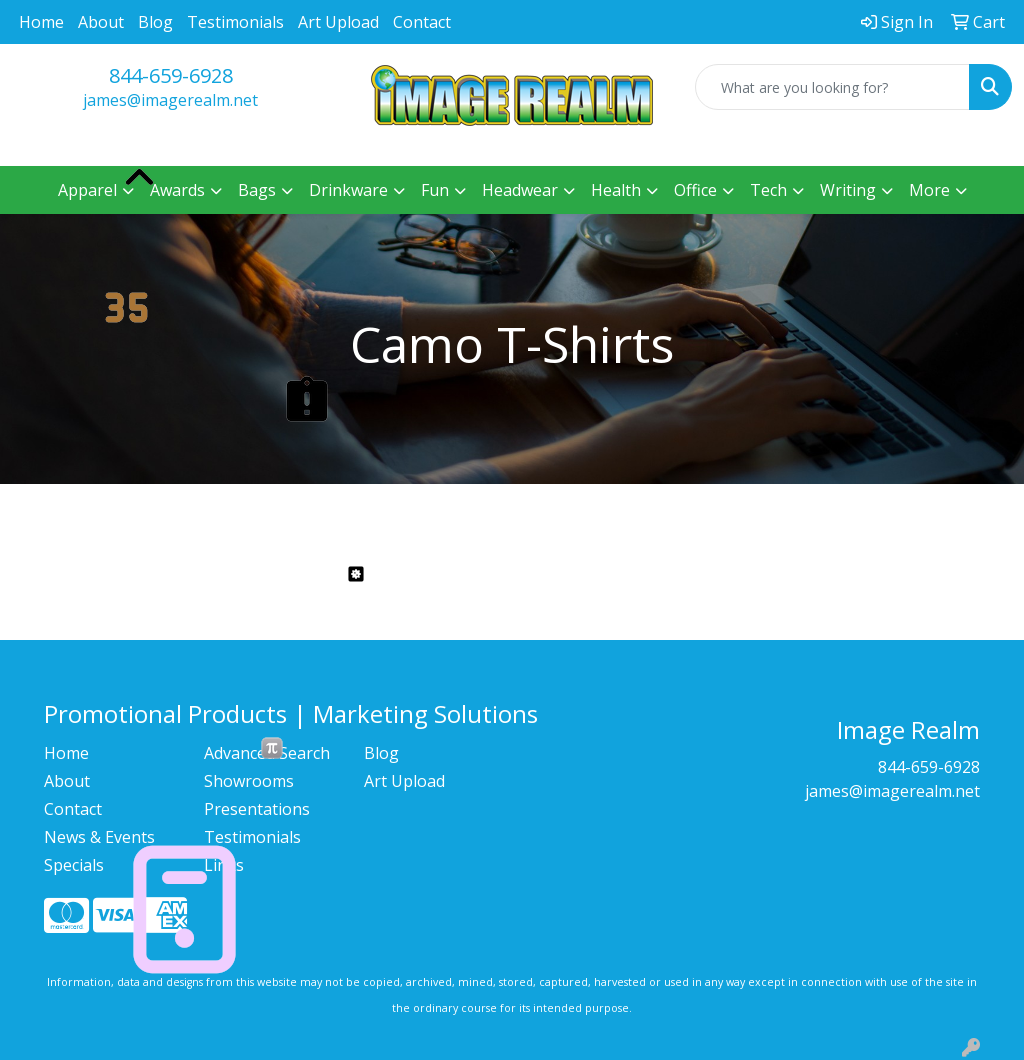  I want to click on open mathematics or calculator application, so click(272, 748).